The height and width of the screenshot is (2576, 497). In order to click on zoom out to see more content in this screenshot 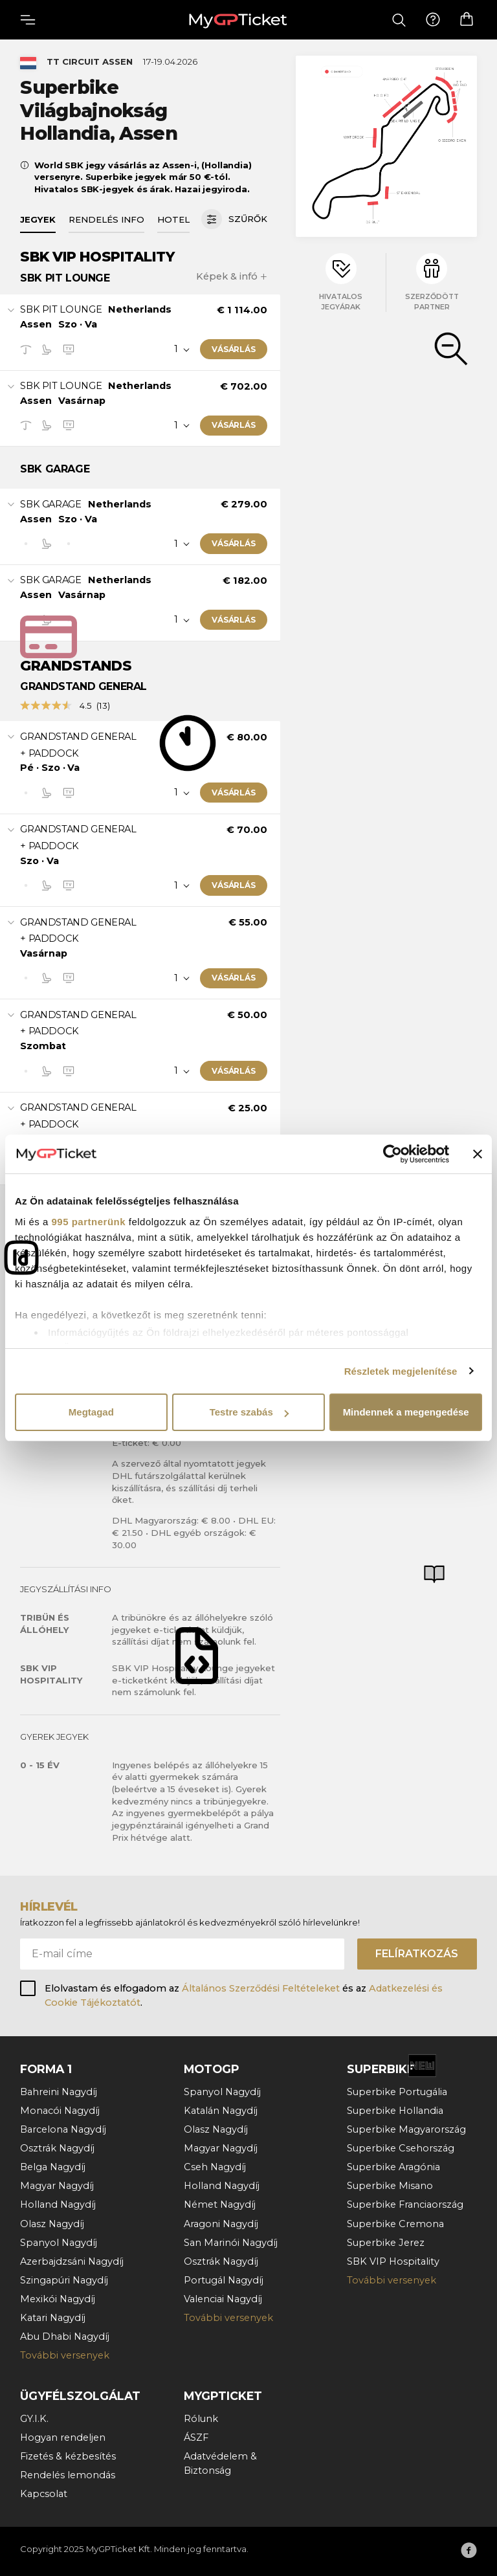, I will do `click(451, 349)`.